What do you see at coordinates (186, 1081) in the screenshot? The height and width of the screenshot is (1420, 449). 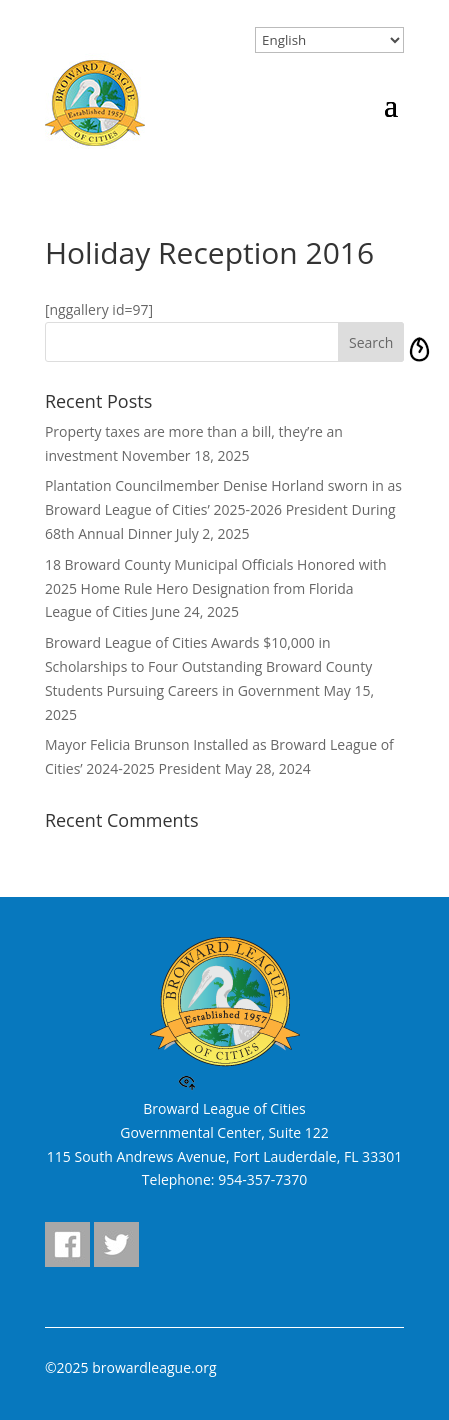 I see `increase visibility or show more details` at bounding box center [186, 1081].